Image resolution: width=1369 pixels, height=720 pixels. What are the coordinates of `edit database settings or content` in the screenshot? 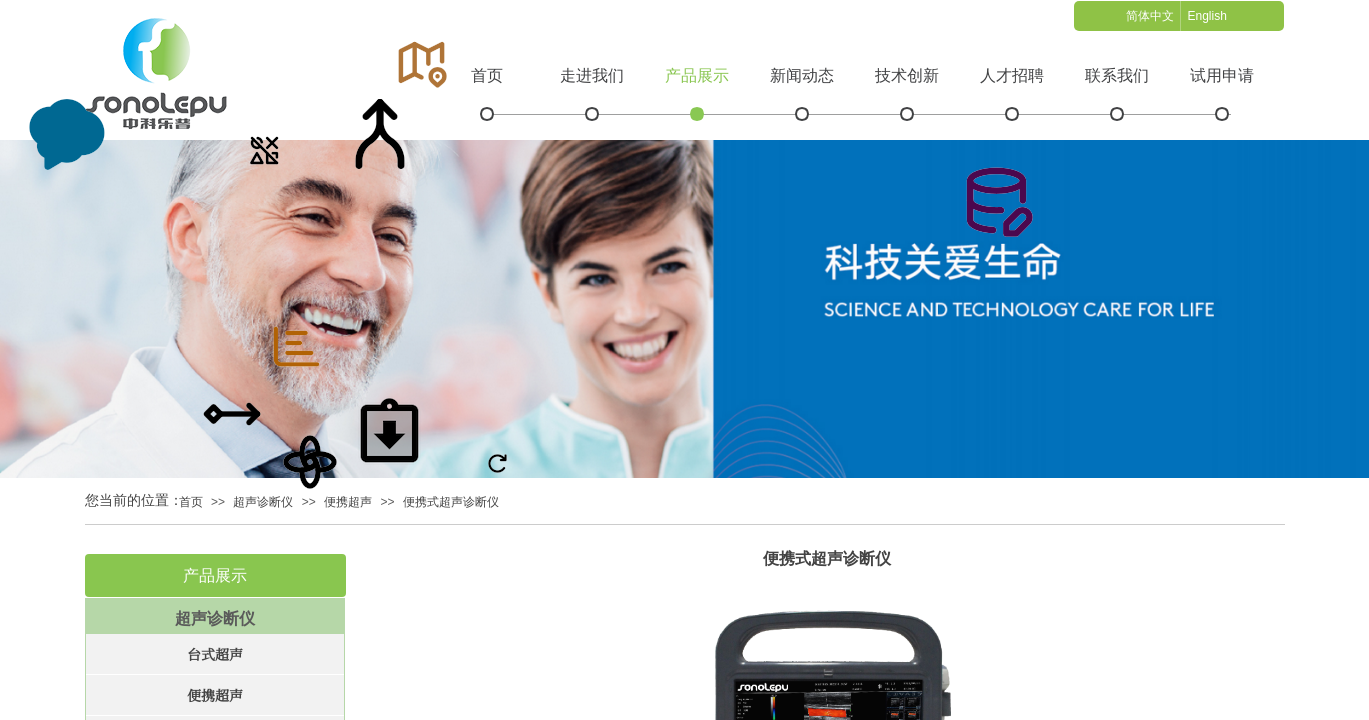 It's located at (996, 200).